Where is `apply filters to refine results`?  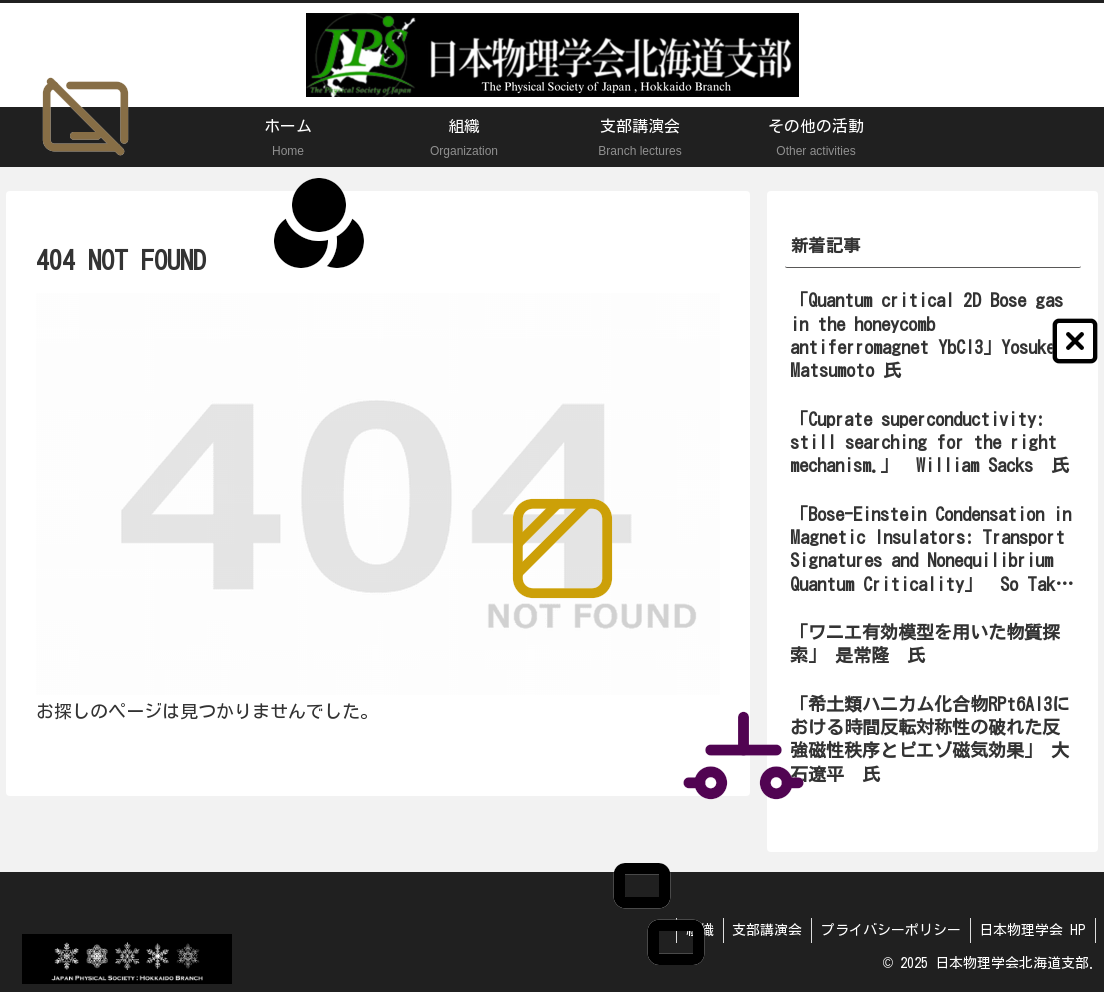 apply filters to refine results is located at coordinates (319, 223).